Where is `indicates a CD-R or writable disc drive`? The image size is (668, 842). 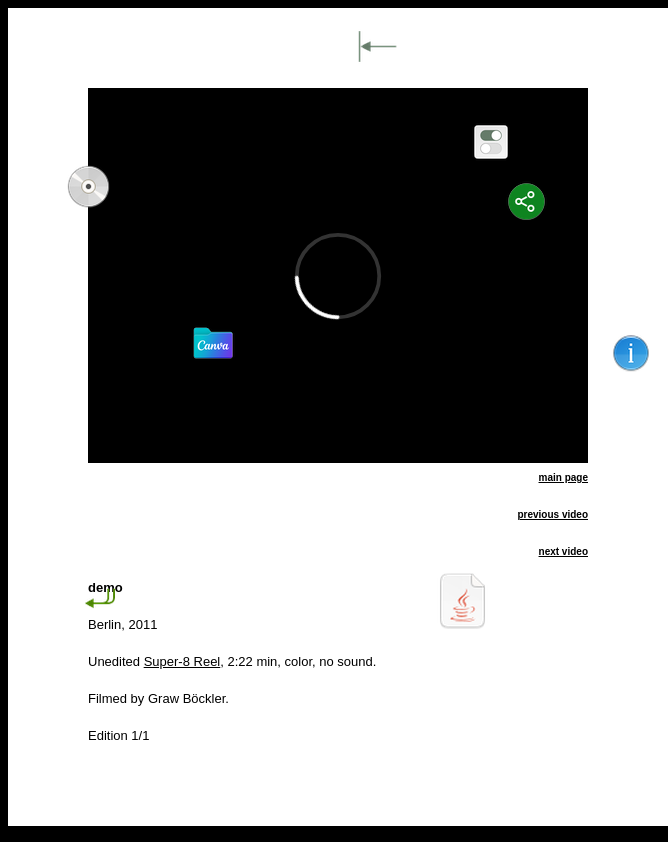 indicates a CD-R or writable disc drive is located at coordinates (88, 186).